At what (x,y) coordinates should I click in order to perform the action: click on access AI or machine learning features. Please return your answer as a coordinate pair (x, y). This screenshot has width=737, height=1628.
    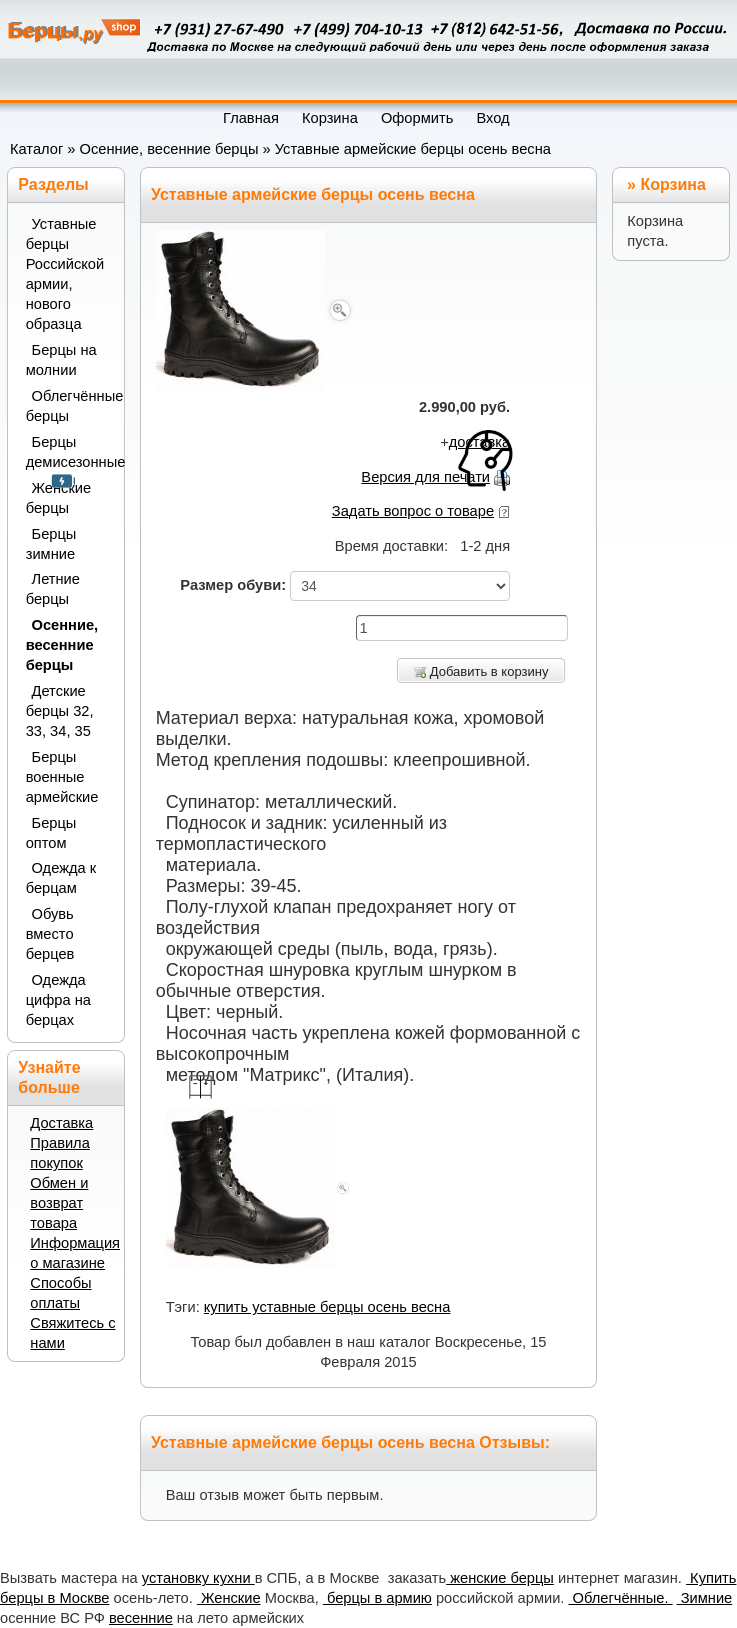
    Looking at the image, I should click on (486, 460).